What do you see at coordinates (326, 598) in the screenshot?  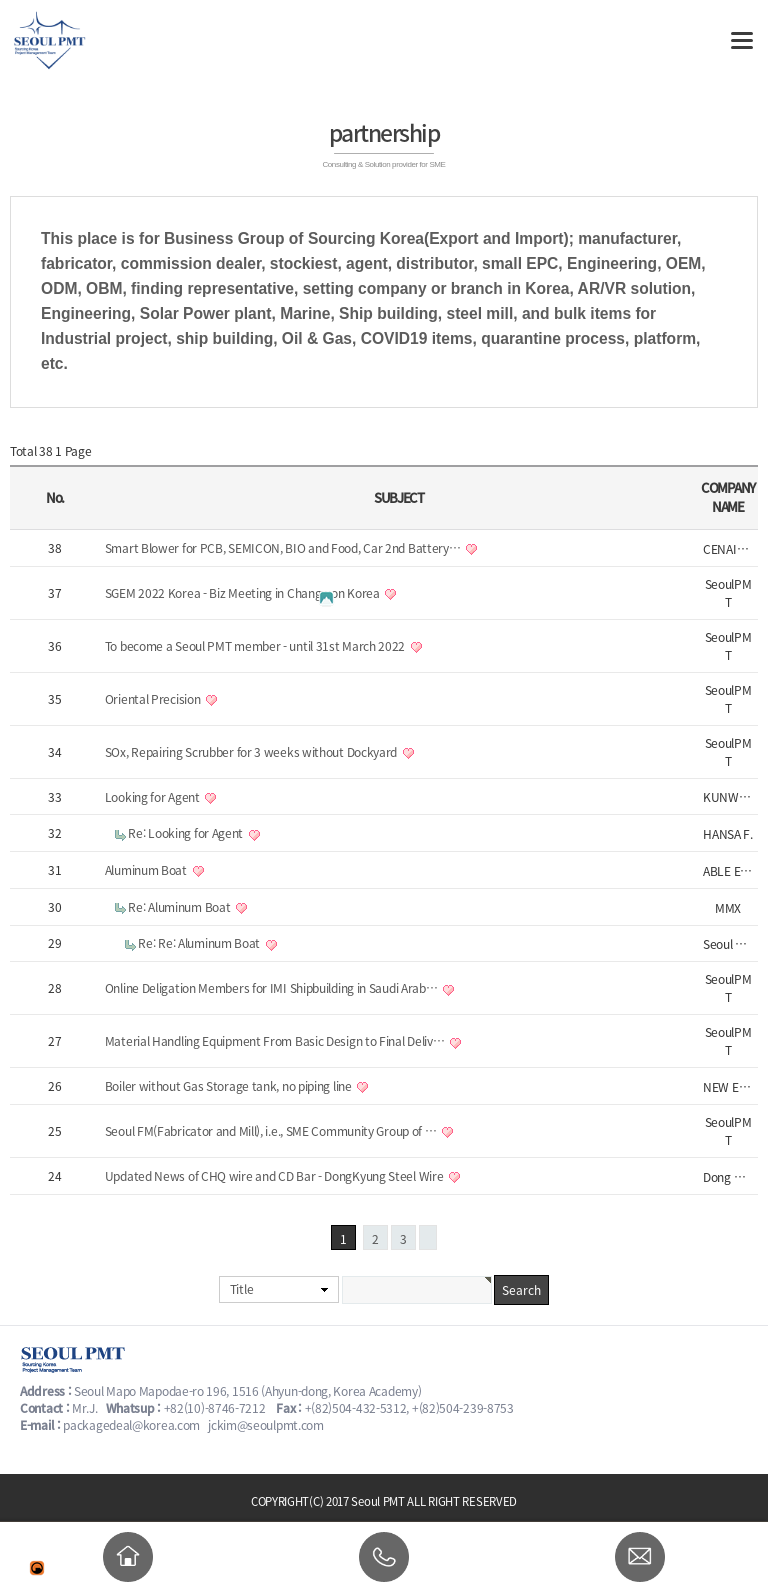 I see `open nordpass password manager` at bounding box center [326, 598].